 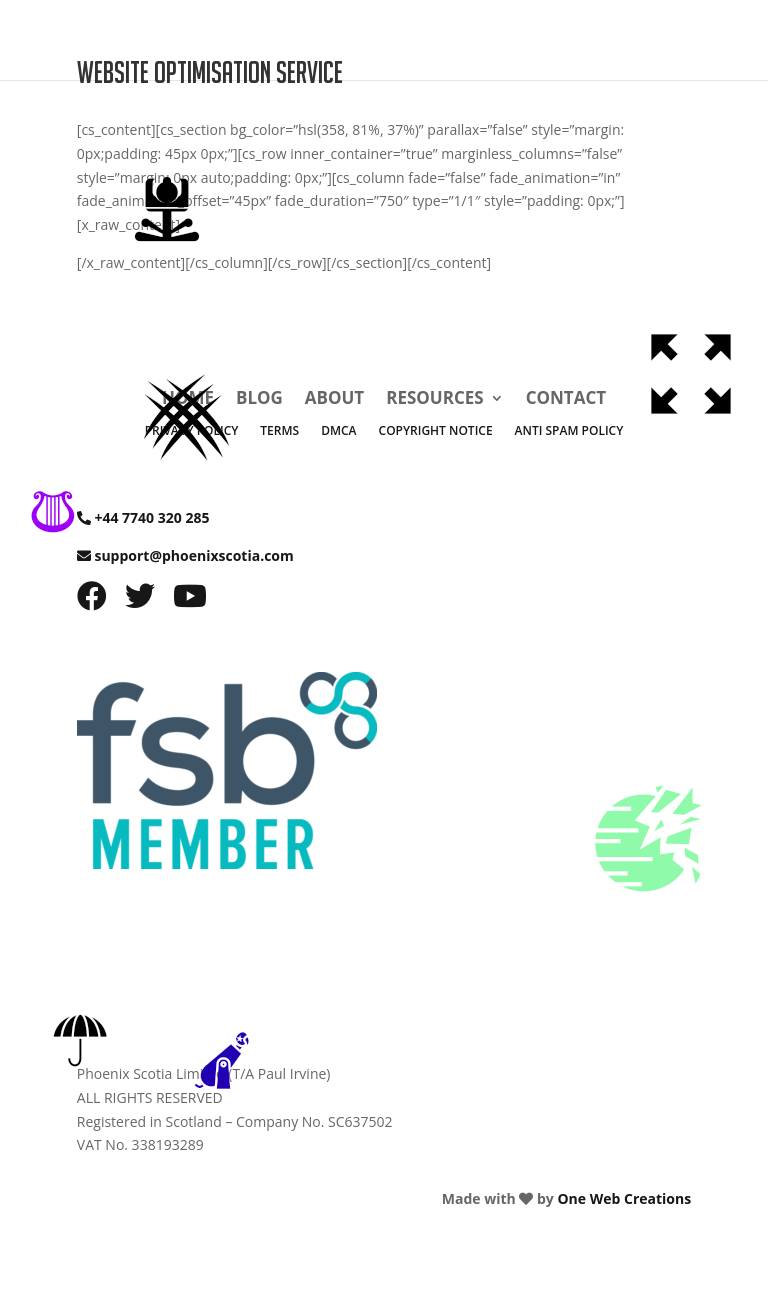 I want to click on expand content to fullscreen, so click(x=691, y=374).